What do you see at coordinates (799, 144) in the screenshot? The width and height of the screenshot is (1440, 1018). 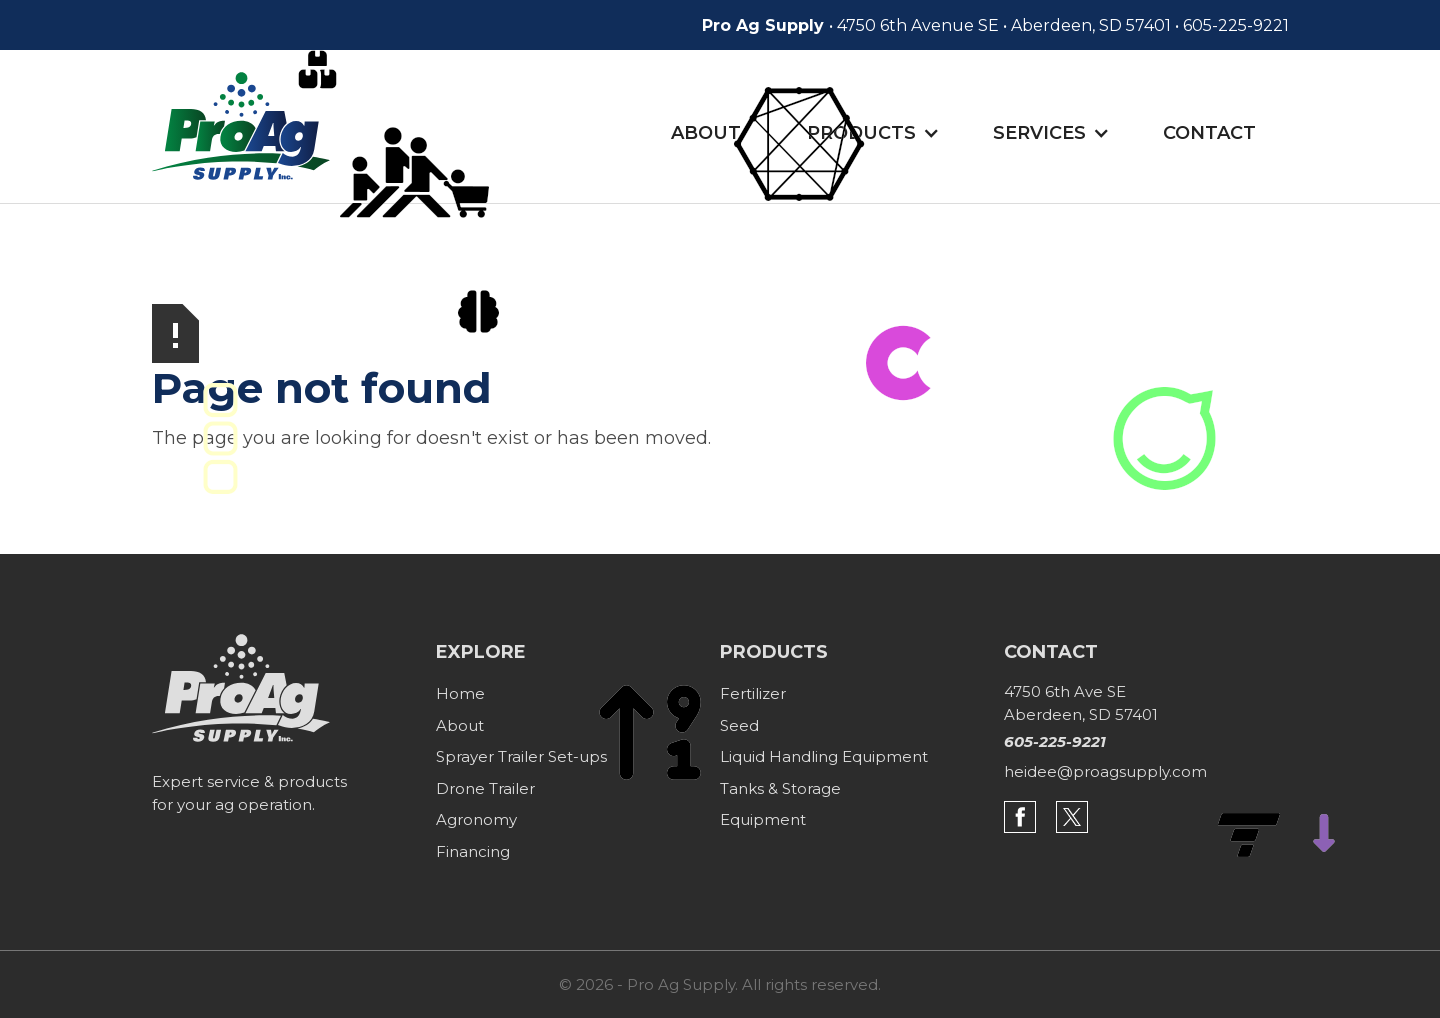 I see `connectdevelop brand logo` at bounding box center [799, 144].